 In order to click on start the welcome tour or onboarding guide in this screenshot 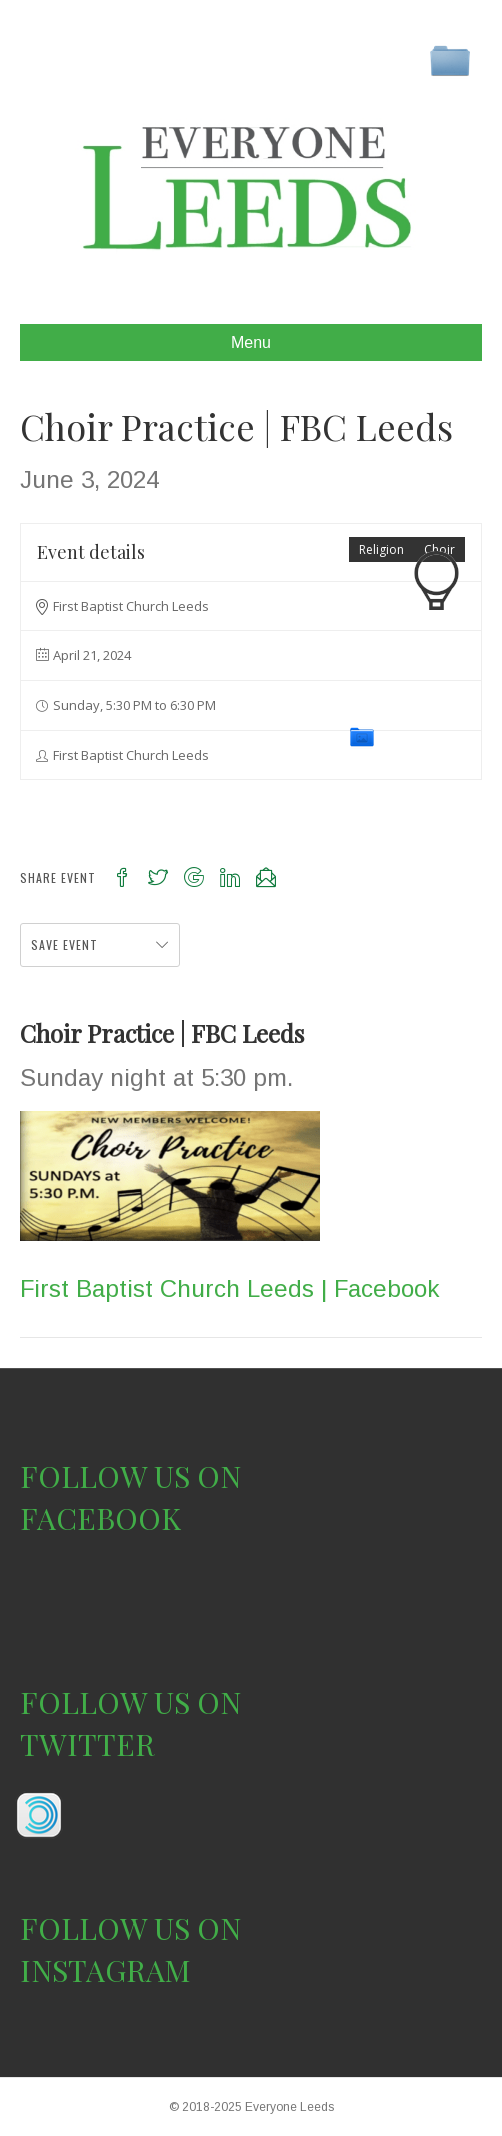, I will do `click(436, 580)`.